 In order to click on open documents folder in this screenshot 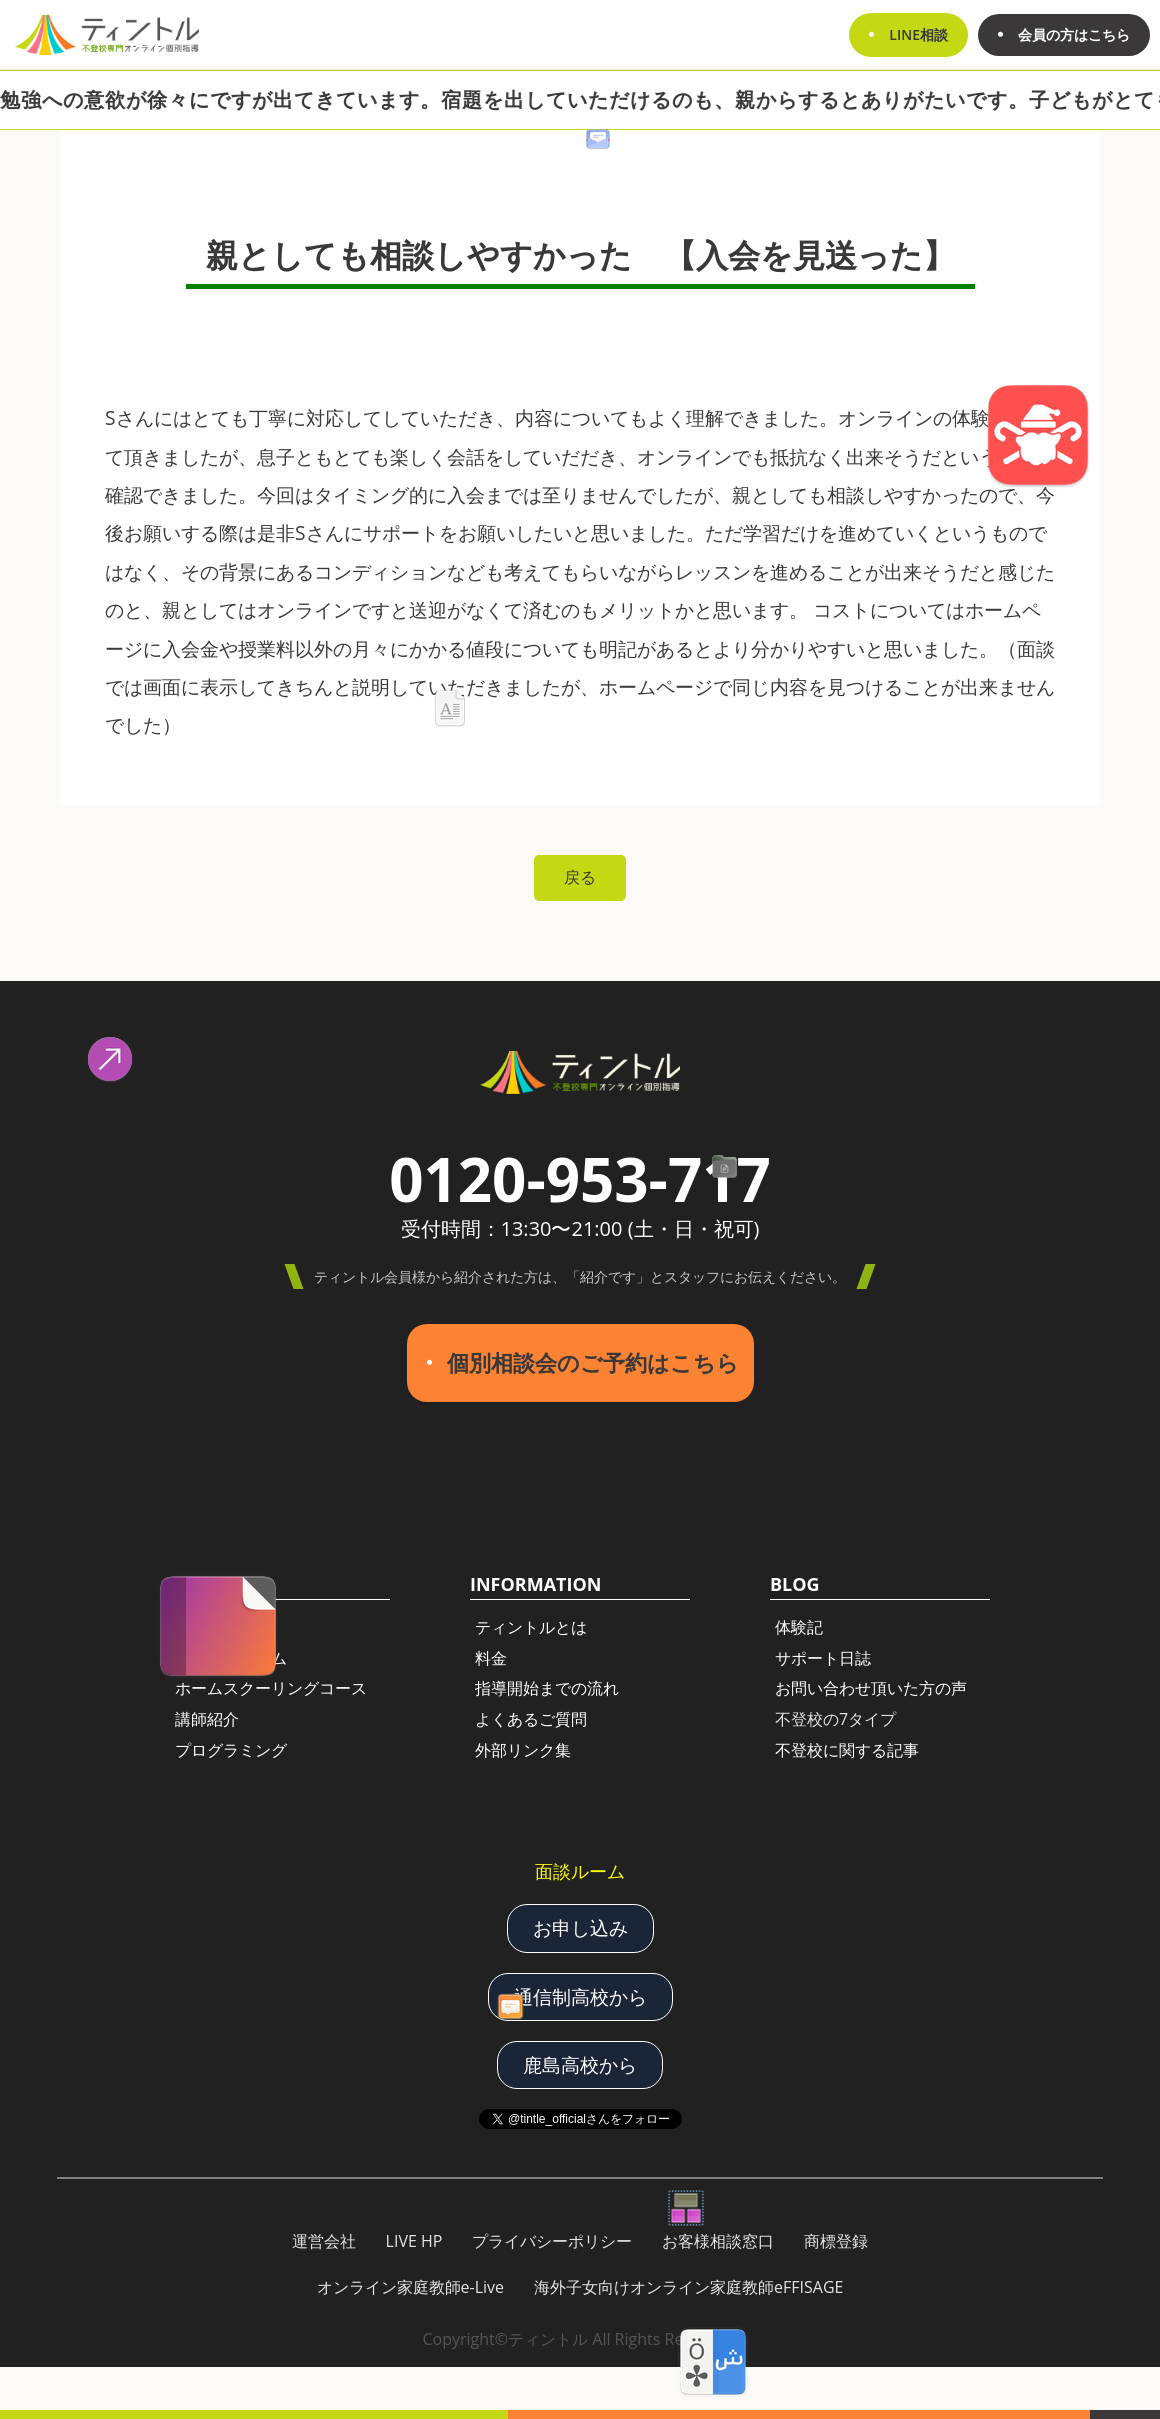, I will do `click(724, 1166)`.